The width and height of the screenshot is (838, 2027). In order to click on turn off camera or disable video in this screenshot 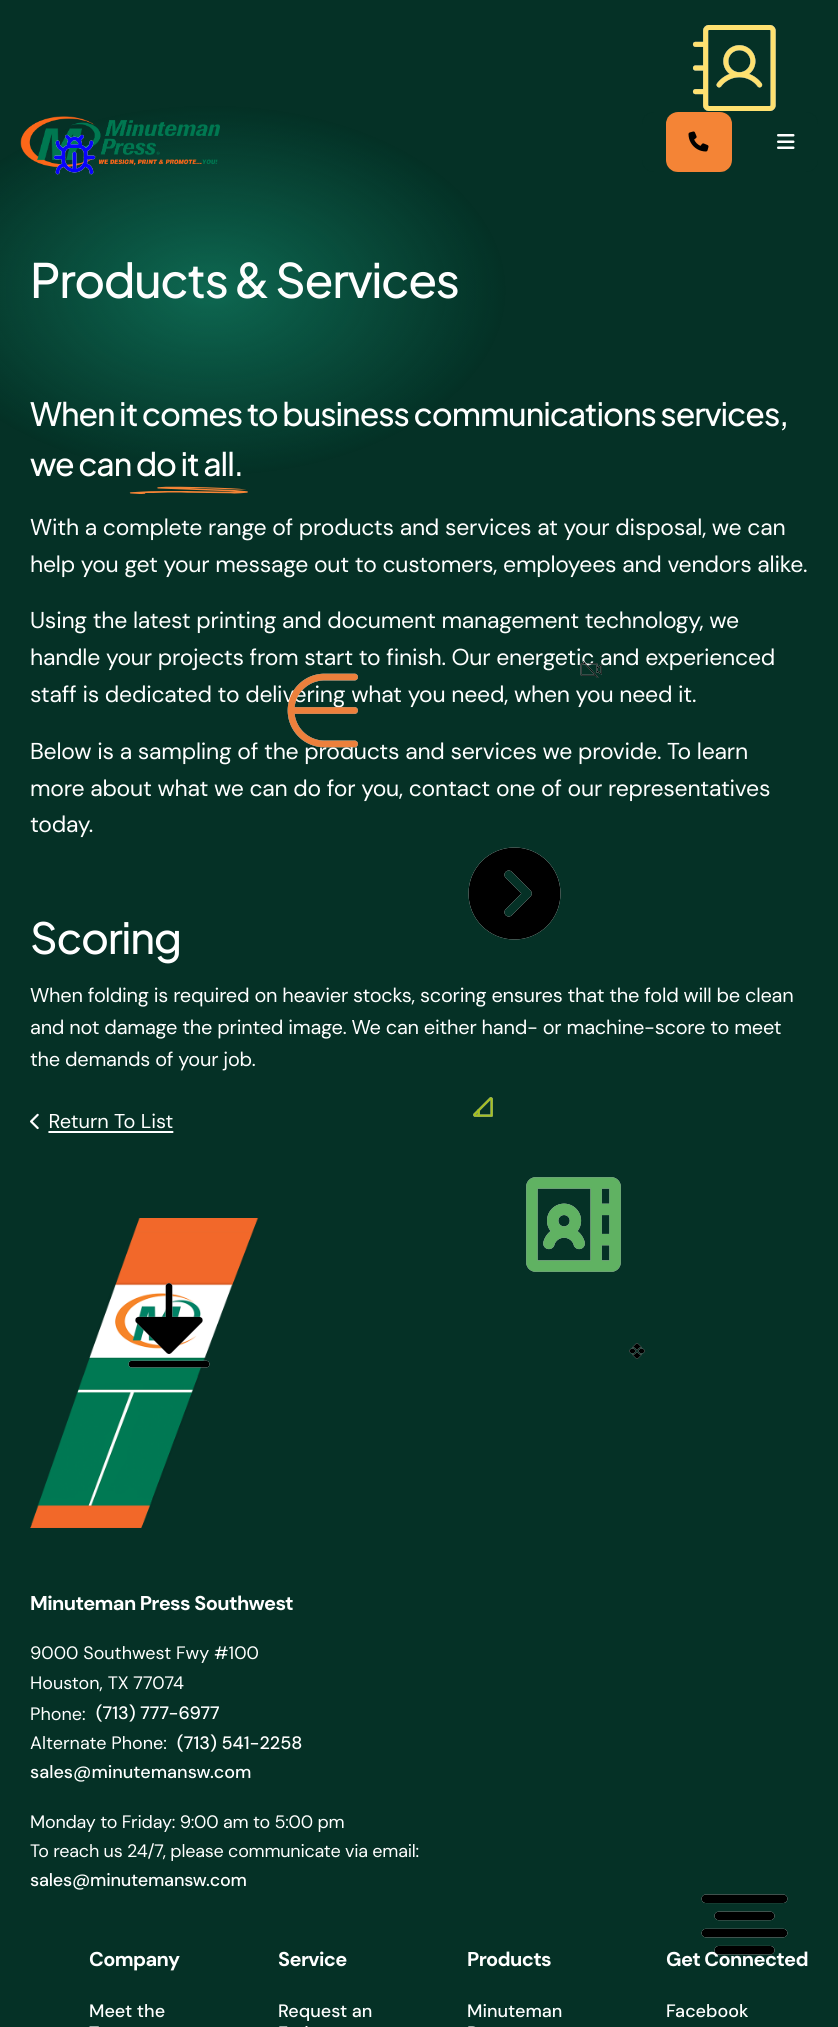, I will do `click(590, 669)`.